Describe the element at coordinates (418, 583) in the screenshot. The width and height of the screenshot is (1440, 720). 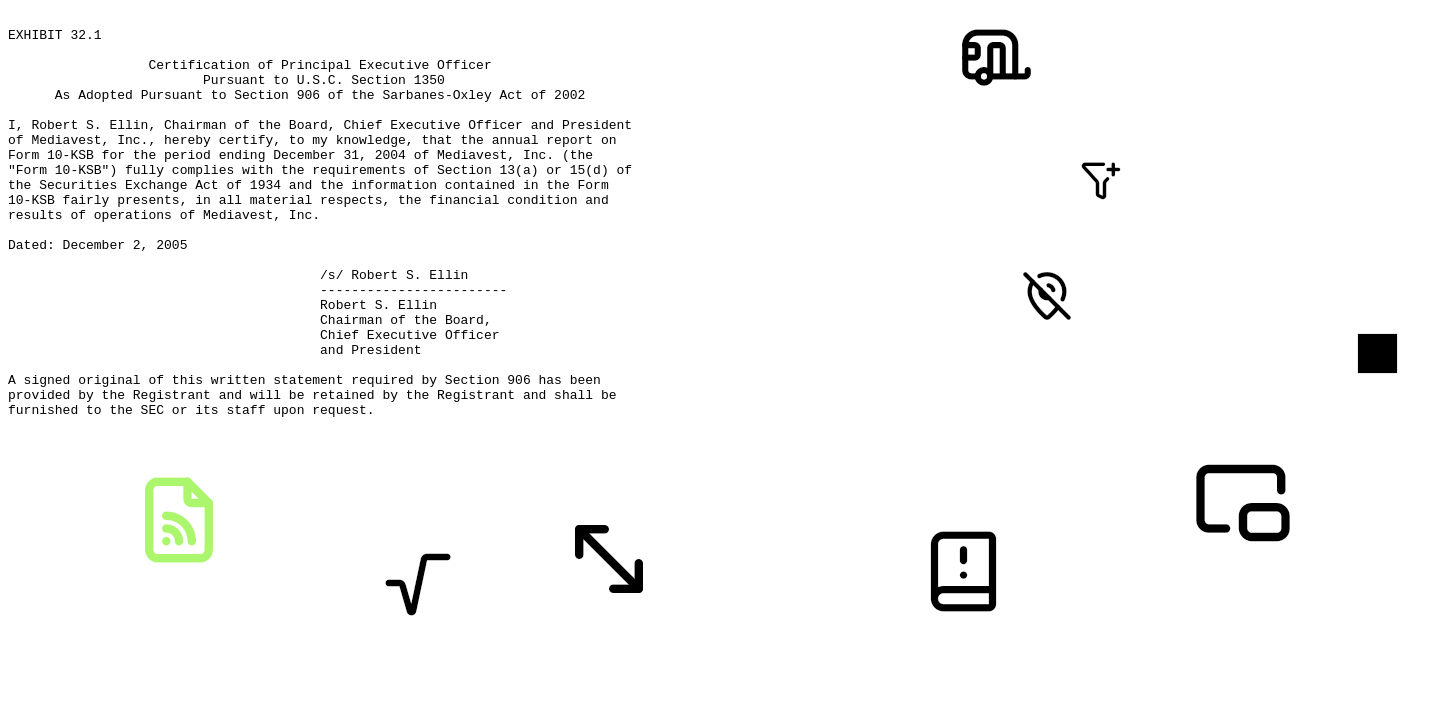
I see `square root mathematical operation` at that location.